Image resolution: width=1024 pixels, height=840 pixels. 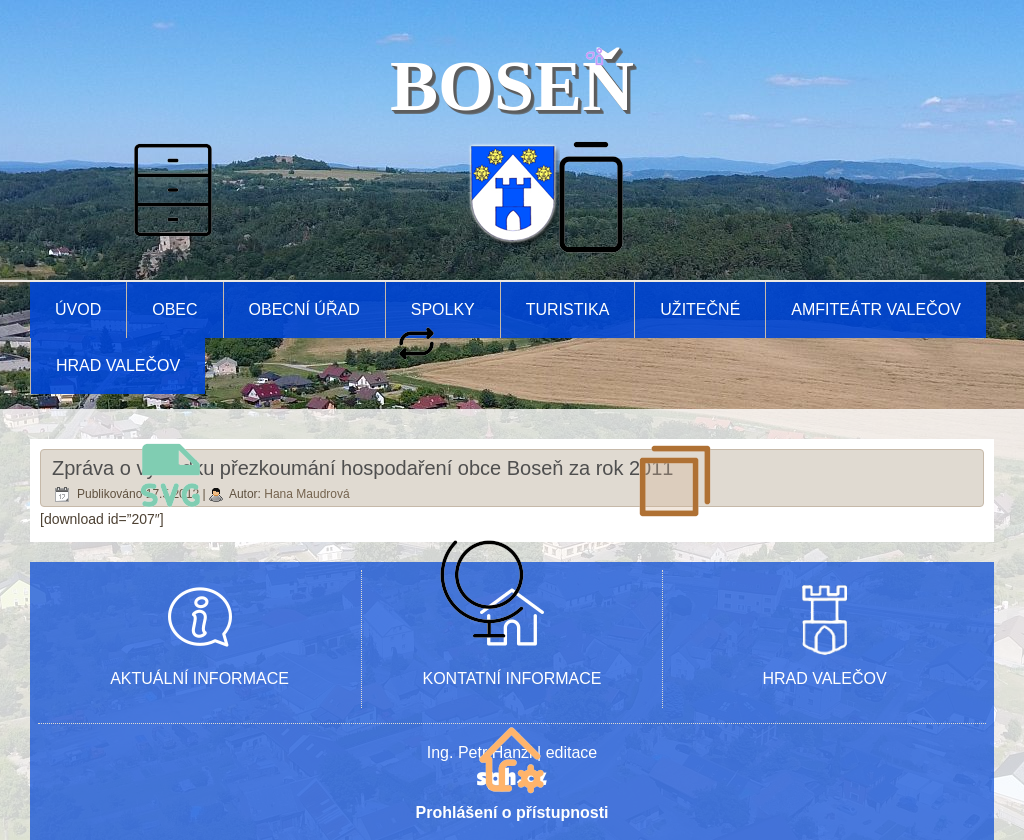 I want to click on copy content to clipboard, so click(x=675, y=481).